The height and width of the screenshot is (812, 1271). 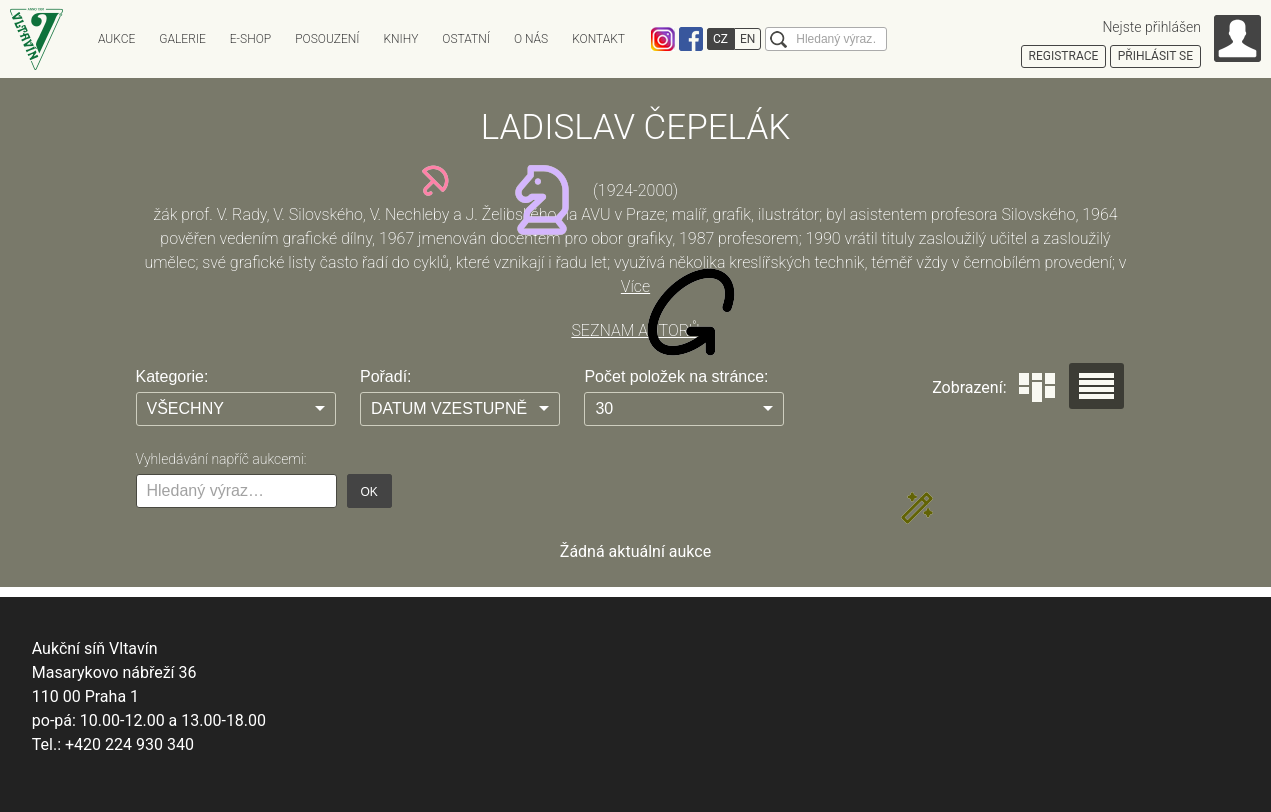 I want to click on play chess or access chess game, so click(x=542, y=202).